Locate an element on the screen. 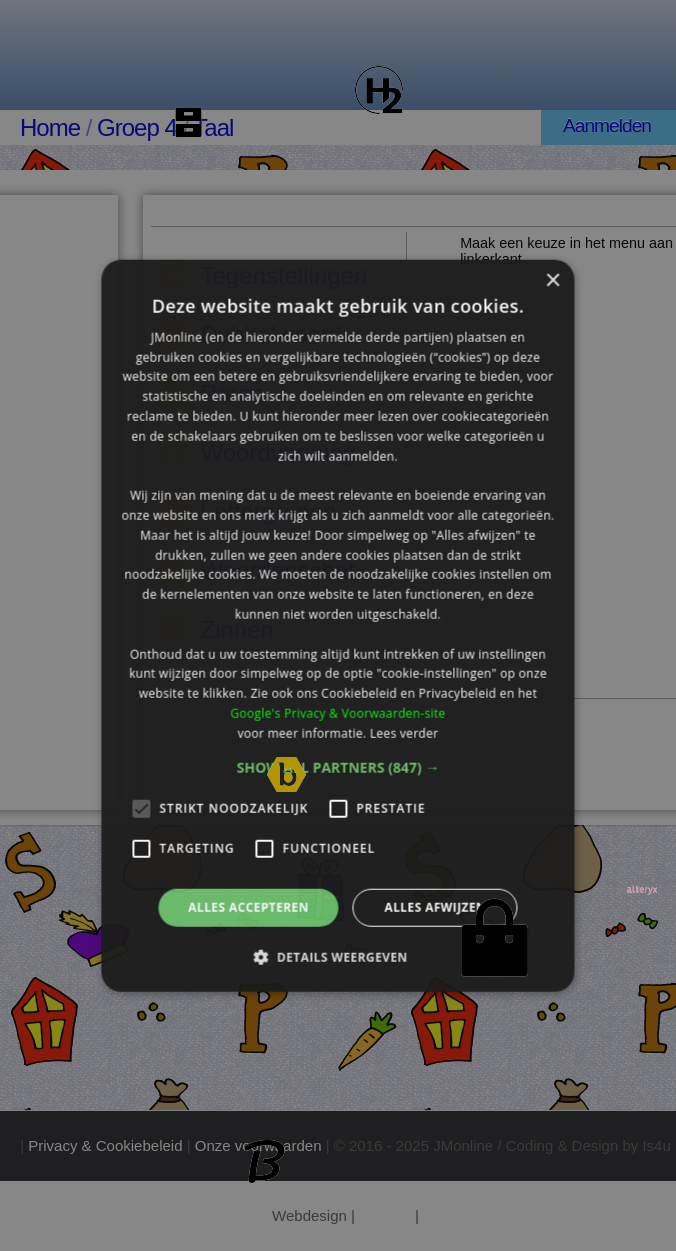 The width and height of the screenshot is (676, 1251). access archived files or documents is located at coordinates (188, 122).